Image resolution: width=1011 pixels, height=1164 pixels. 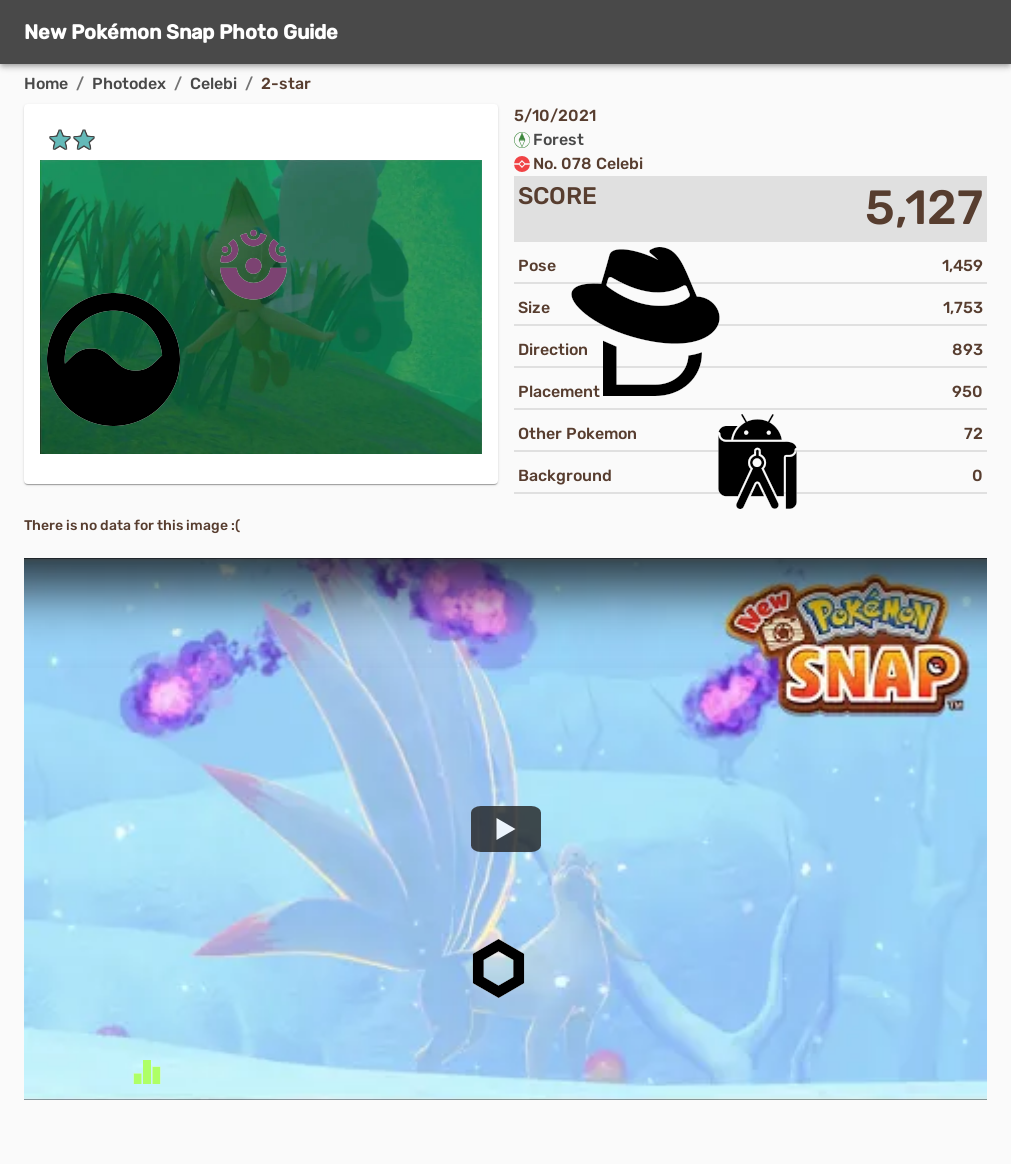 I want to click on view analytics or statistics, so click(x=147, y=1072).